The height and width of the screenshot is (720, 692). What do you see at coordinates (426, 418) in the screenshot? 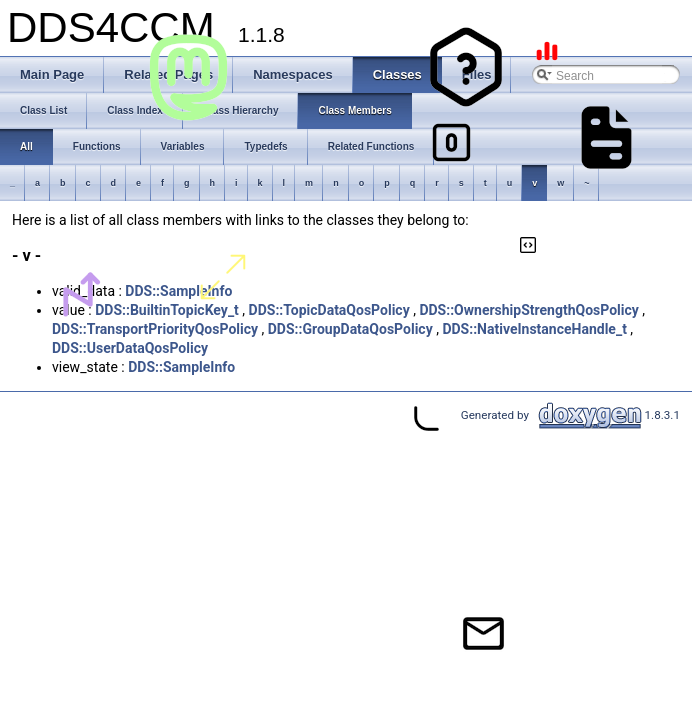
I see `adjust bottom-left corner radius` at bounding box center [426, 418].